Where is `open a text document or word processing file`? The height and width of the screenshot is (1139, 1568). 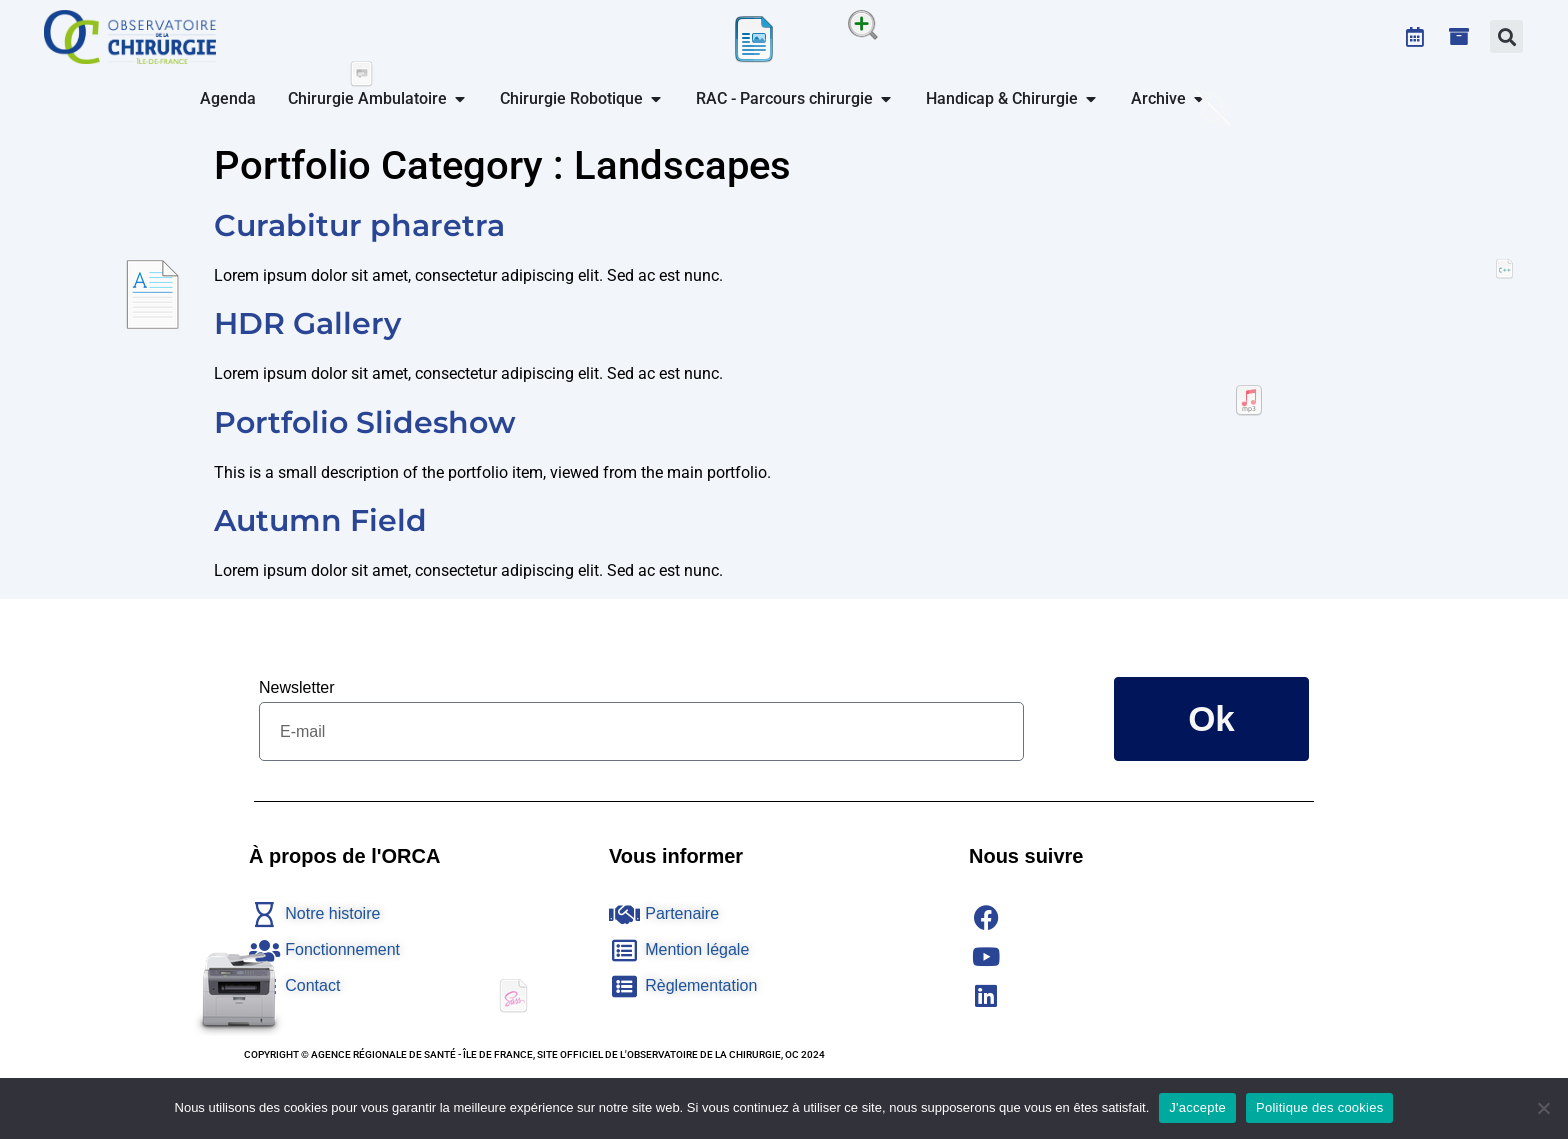 open a text document or word processing file is located at coordinates (152, 294).